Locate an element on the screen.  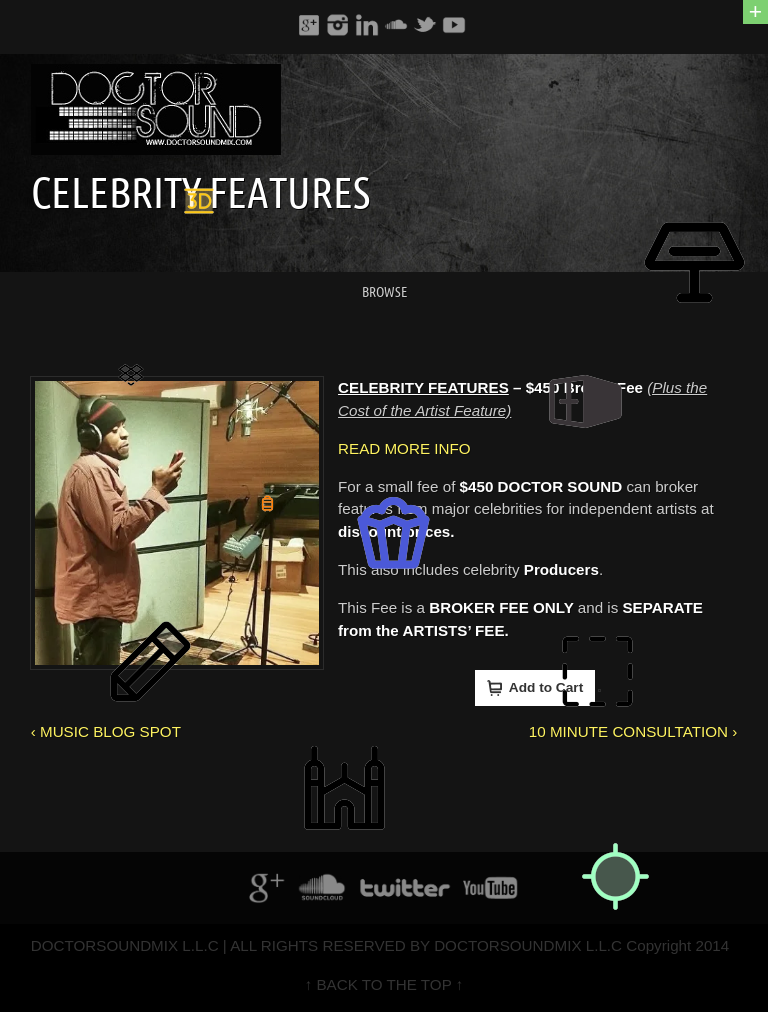
access movies or entertainment section is located at coordinates (393, 535).